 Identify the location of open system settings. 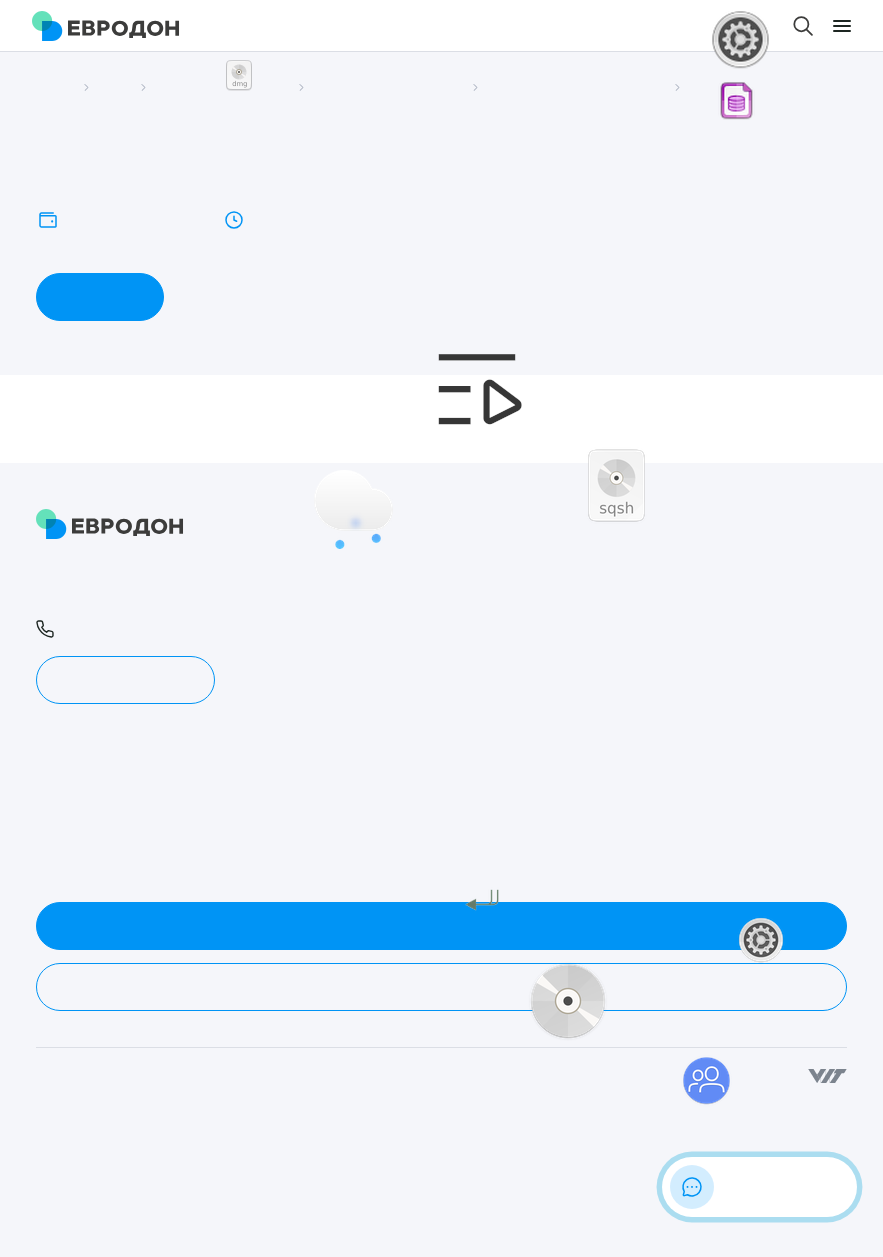
(761, 940).